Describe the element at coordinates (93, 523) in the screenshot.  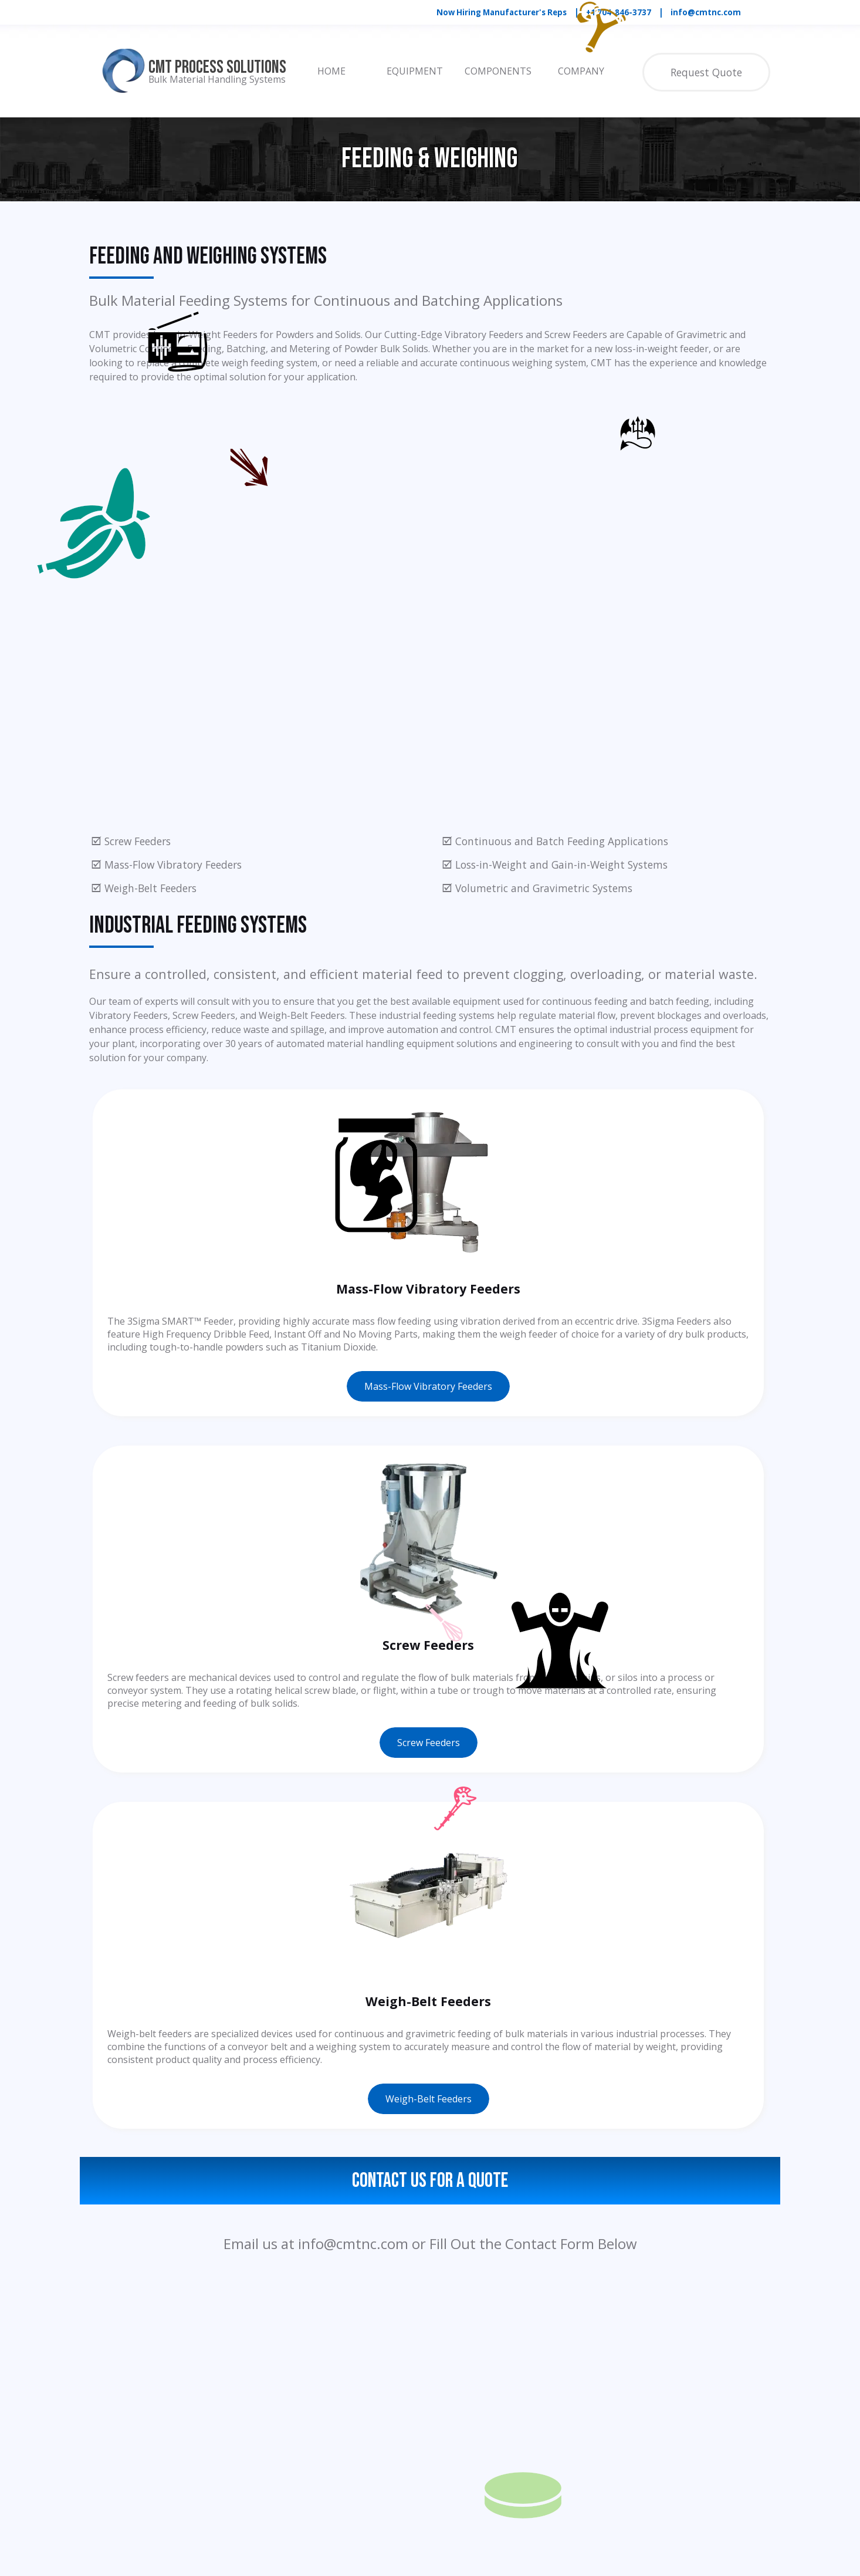
I see `food or fruit category in a game inventory` at that location.